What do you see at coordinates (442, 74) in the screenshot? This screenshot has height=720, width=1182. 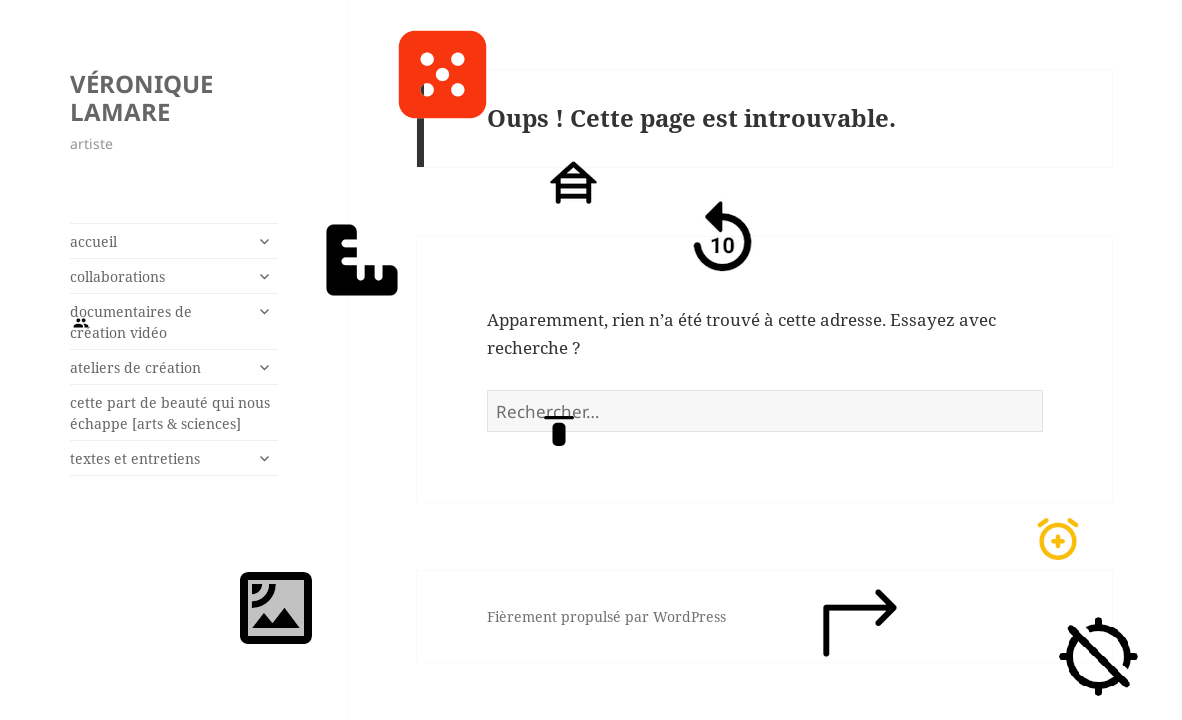 I see `randomize or shuffle content` at bounding box center [442, 74].